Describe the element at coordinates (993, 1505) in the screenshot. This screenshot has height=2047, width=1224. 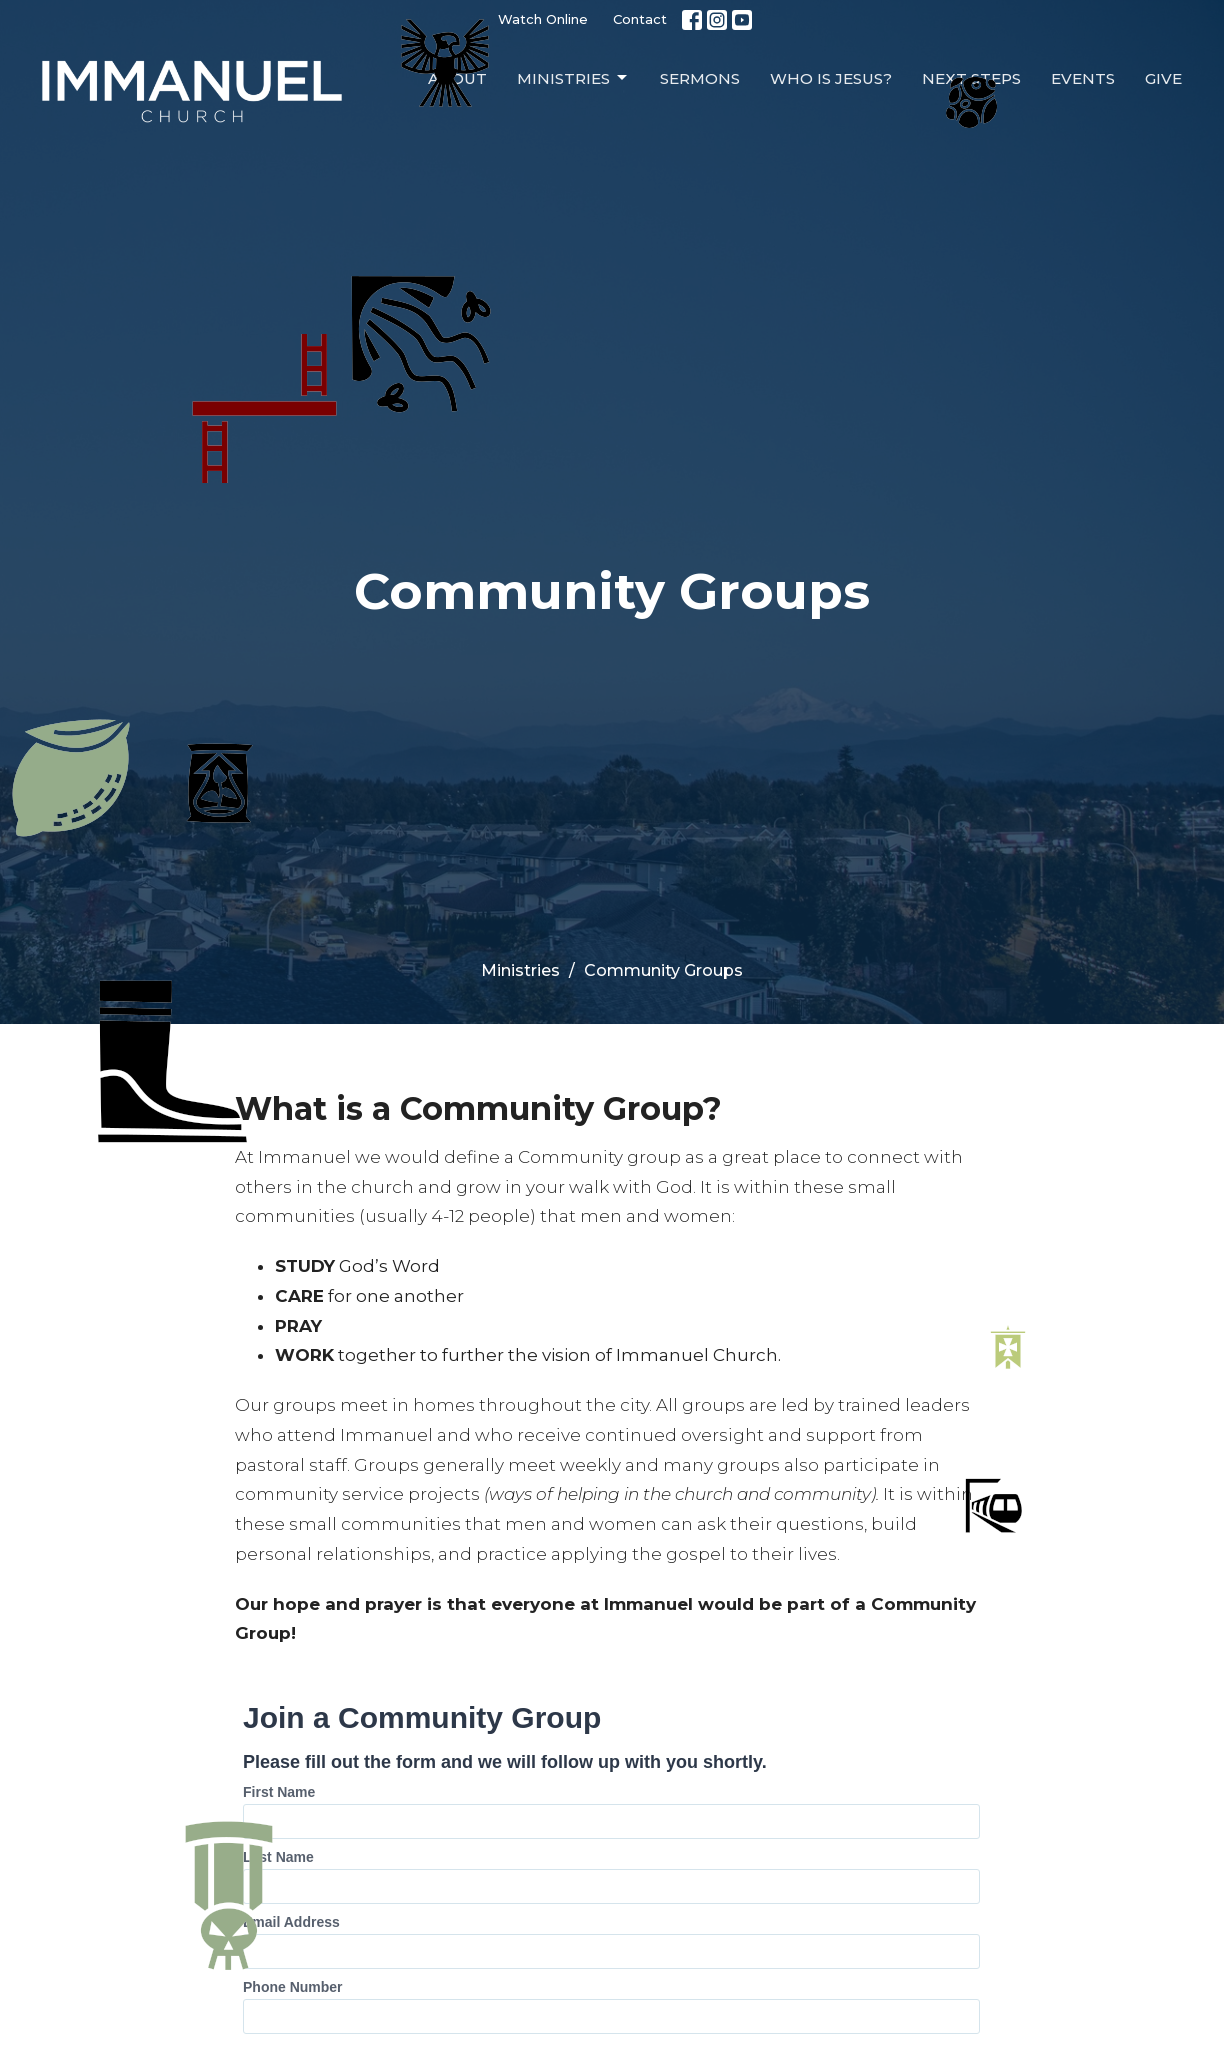
I see `view subway or metro transit options` at that location.